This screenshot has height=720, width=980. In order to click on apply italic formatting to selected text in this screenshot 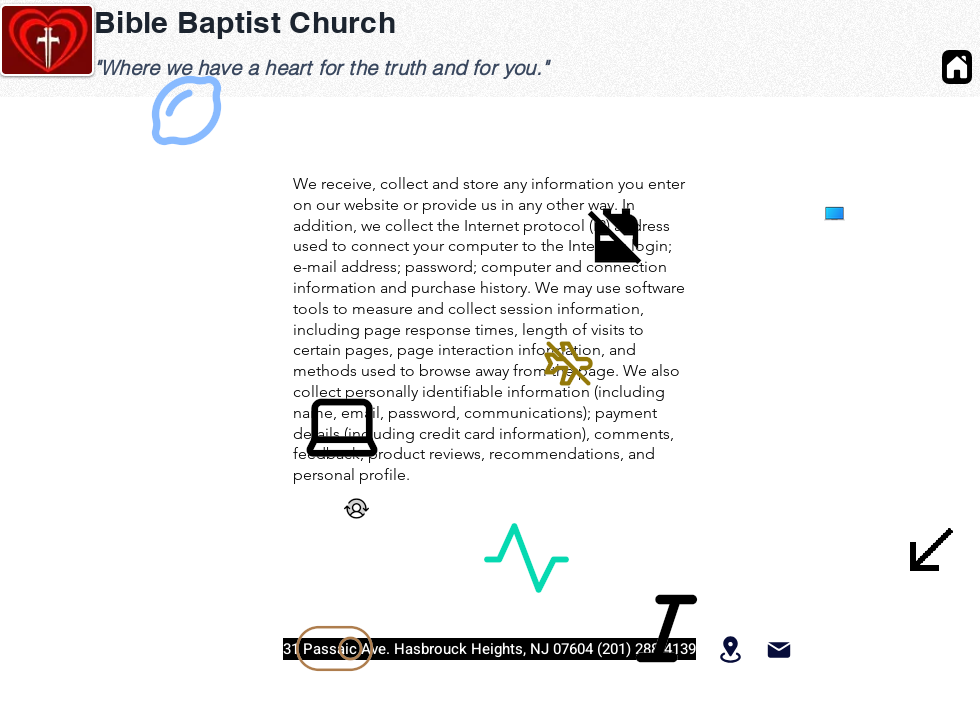, I will do `click(666, 628)`.